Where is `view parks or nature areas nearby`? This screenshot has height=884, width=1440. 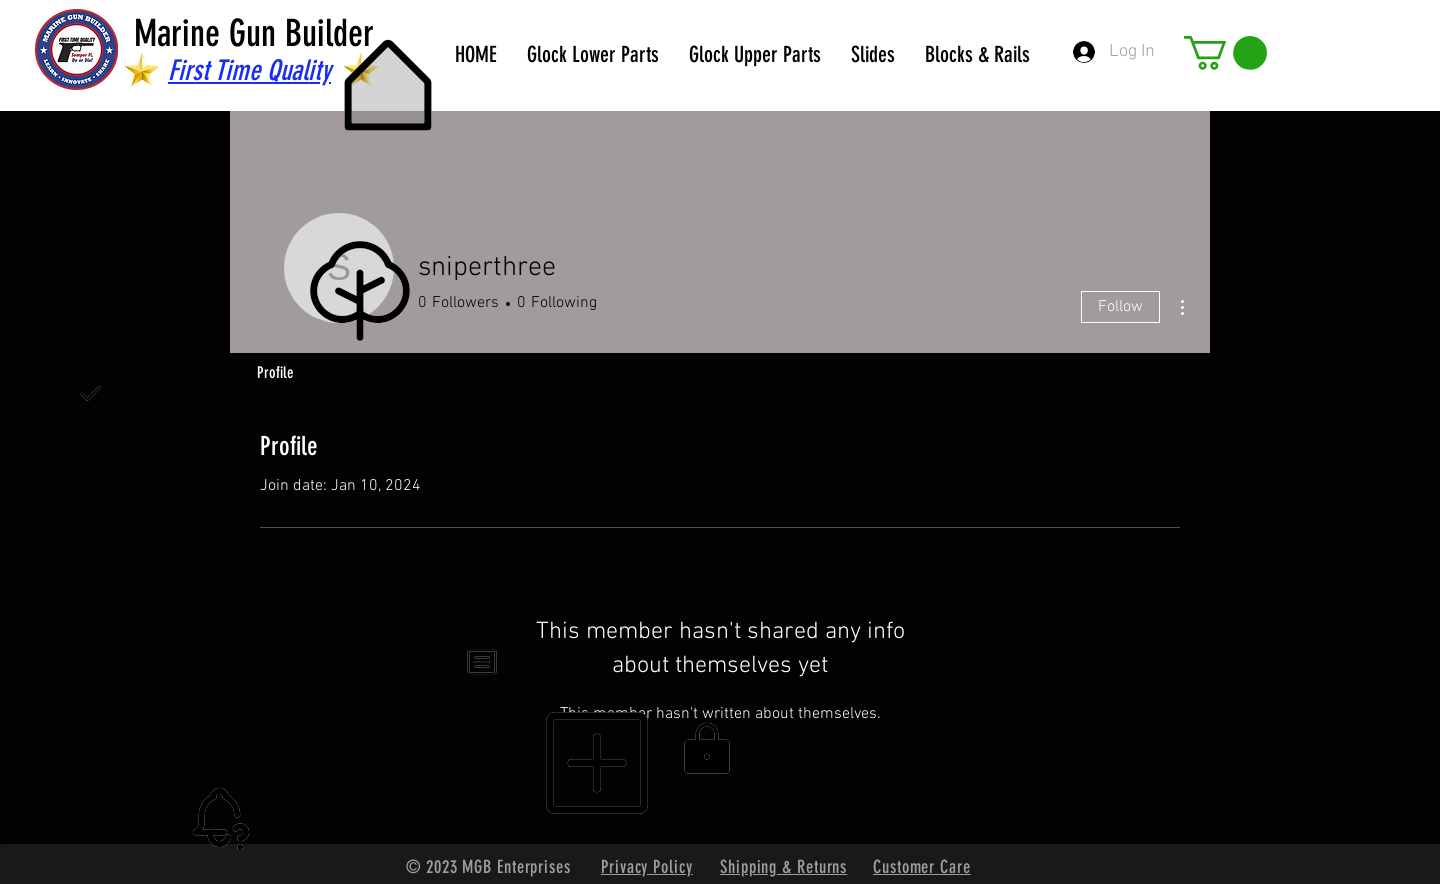
view parks or nature areas nearby is located at coordinates (360, 291).